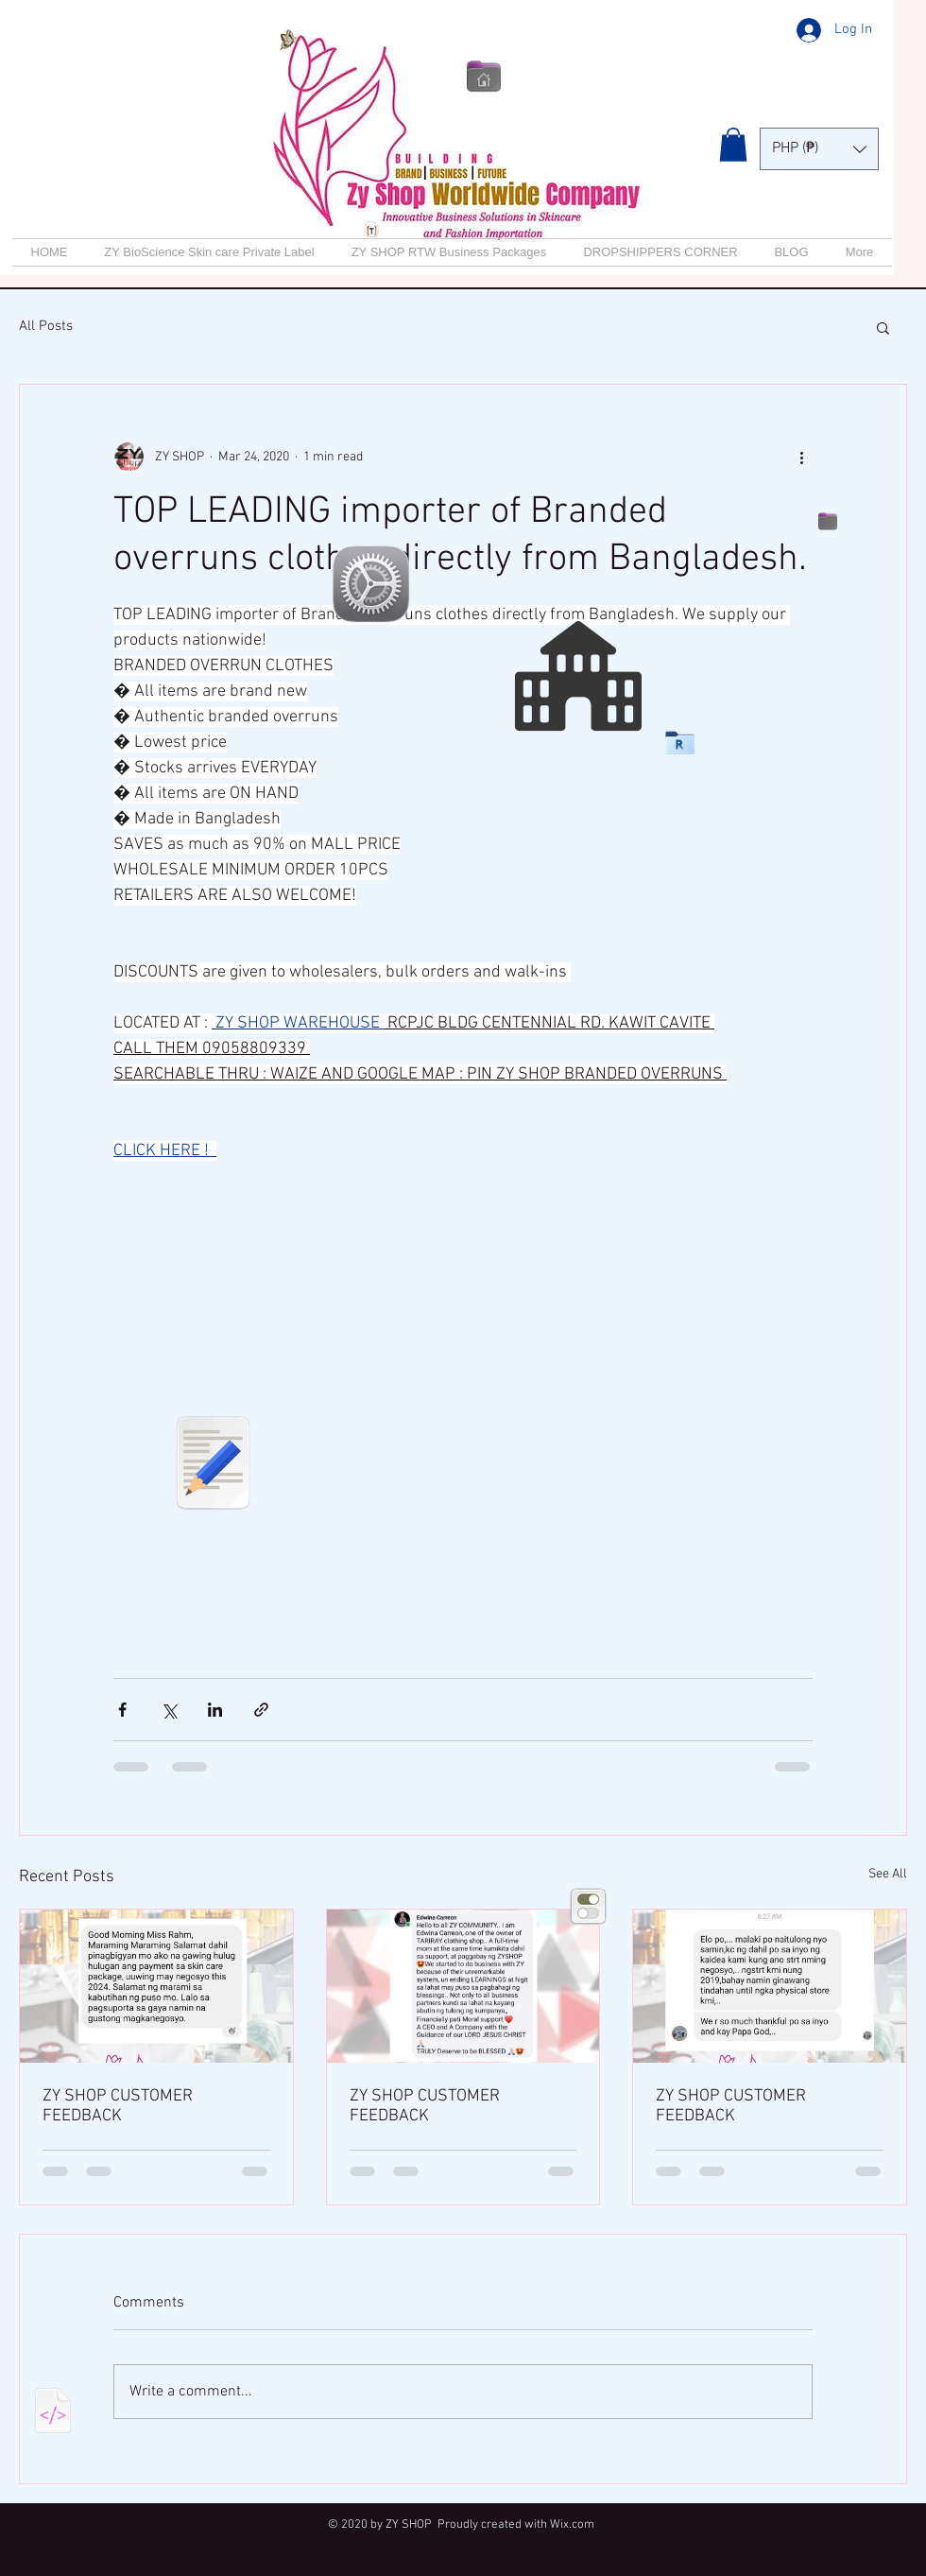 The image size is (926, 2576). I want to click on open system settings, so click(370, 583).